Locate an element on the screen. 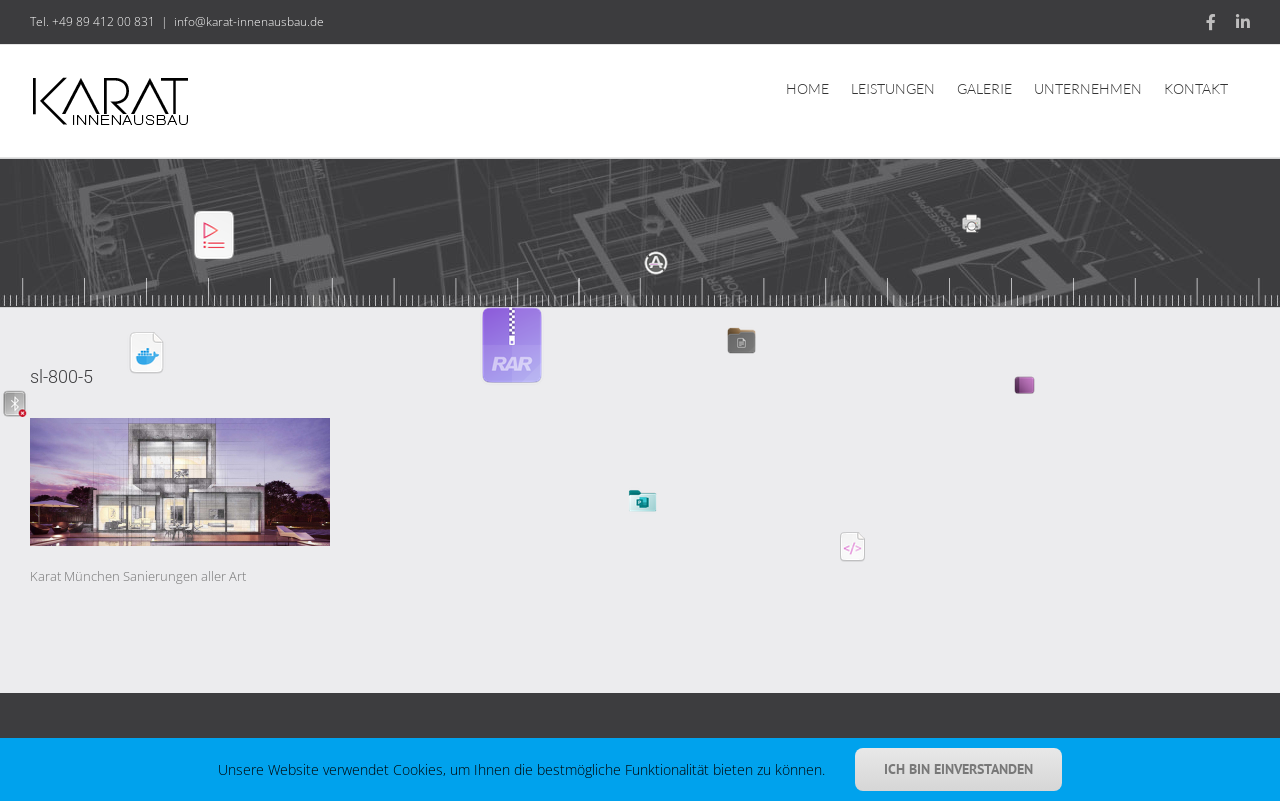 The width and height of the screenshot is (1280, 801). a dockerfile or docker configuration file is located at coordinates (146, 352).